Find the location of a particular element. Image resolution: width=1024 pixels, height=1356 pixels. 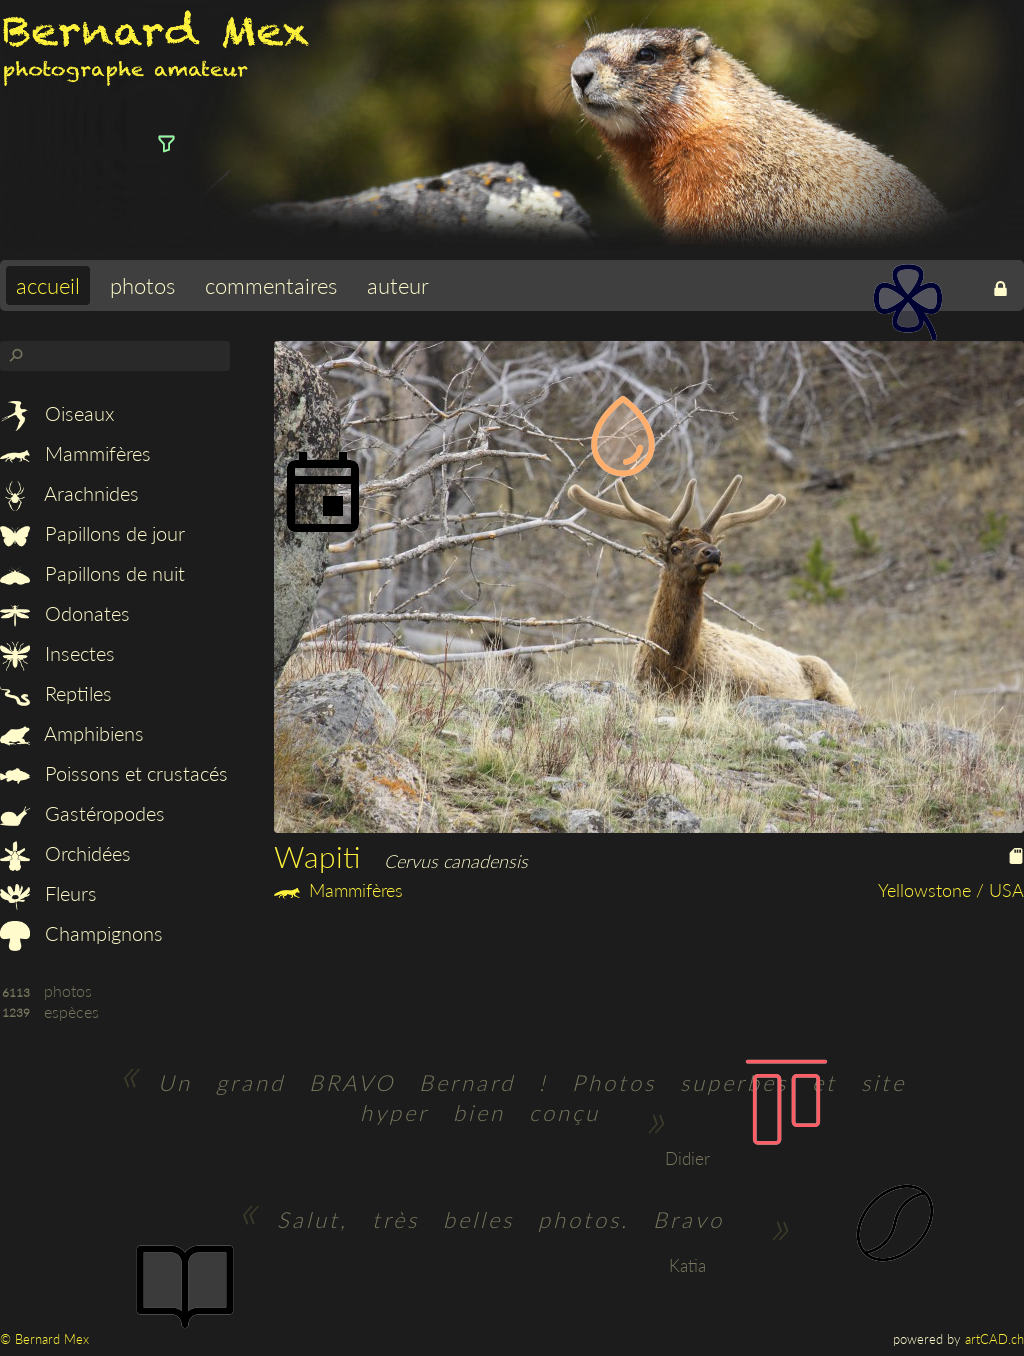

indicates a lucky or bonus reward is located at coordinates (908, 301).